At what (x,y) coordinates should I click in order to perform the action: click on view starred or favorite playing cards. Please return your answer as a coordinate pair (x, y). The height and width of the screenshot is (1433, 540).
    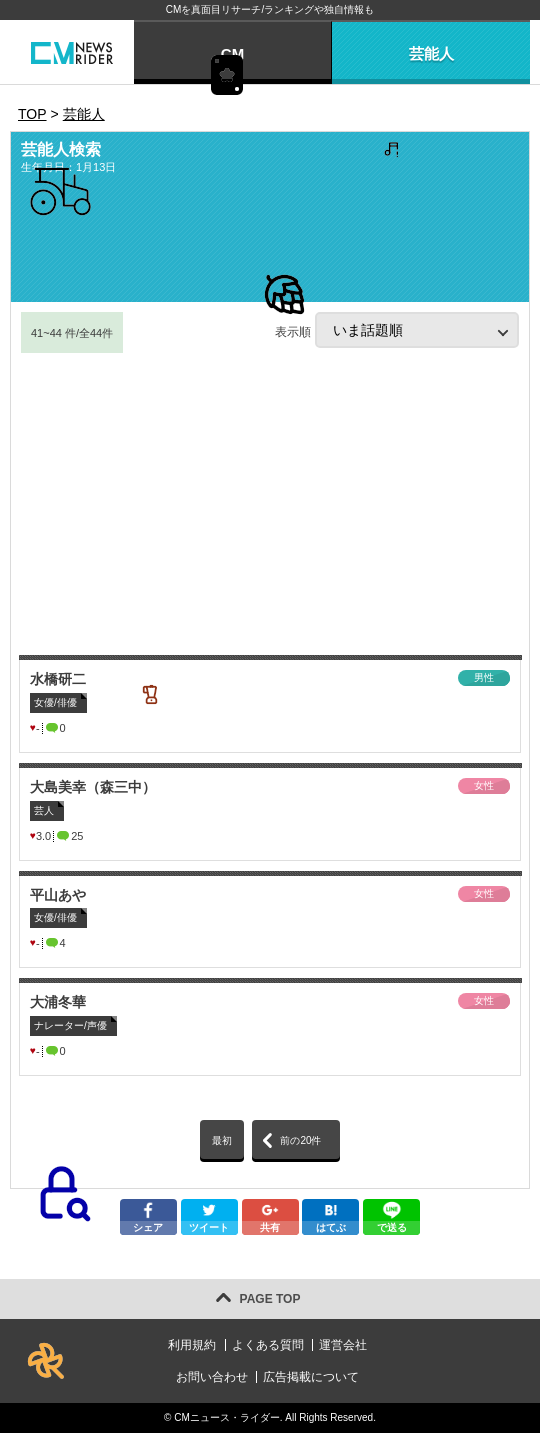
    Looking at the image, I should click on (227, 75).